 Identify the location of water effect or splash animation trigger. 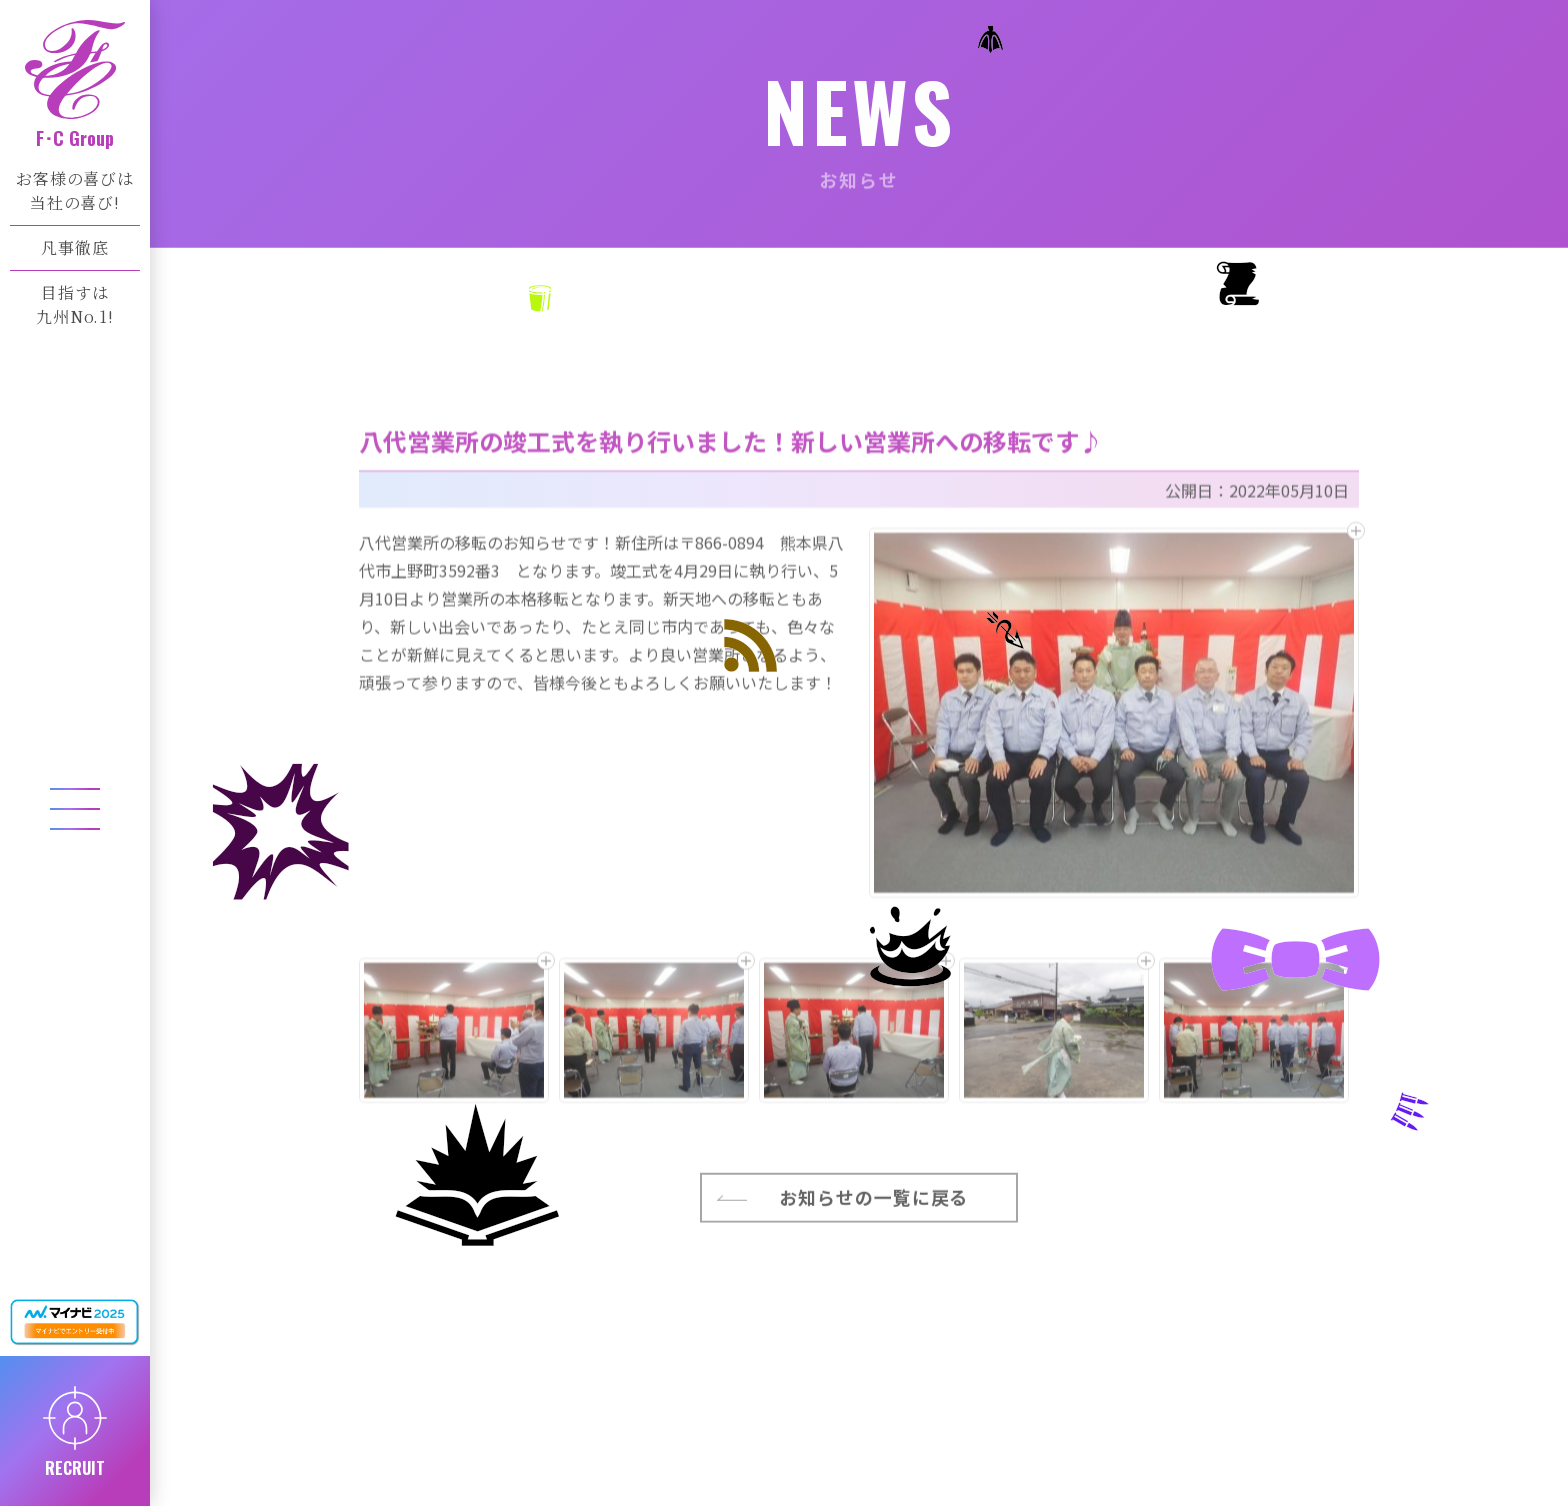
(910, 946).